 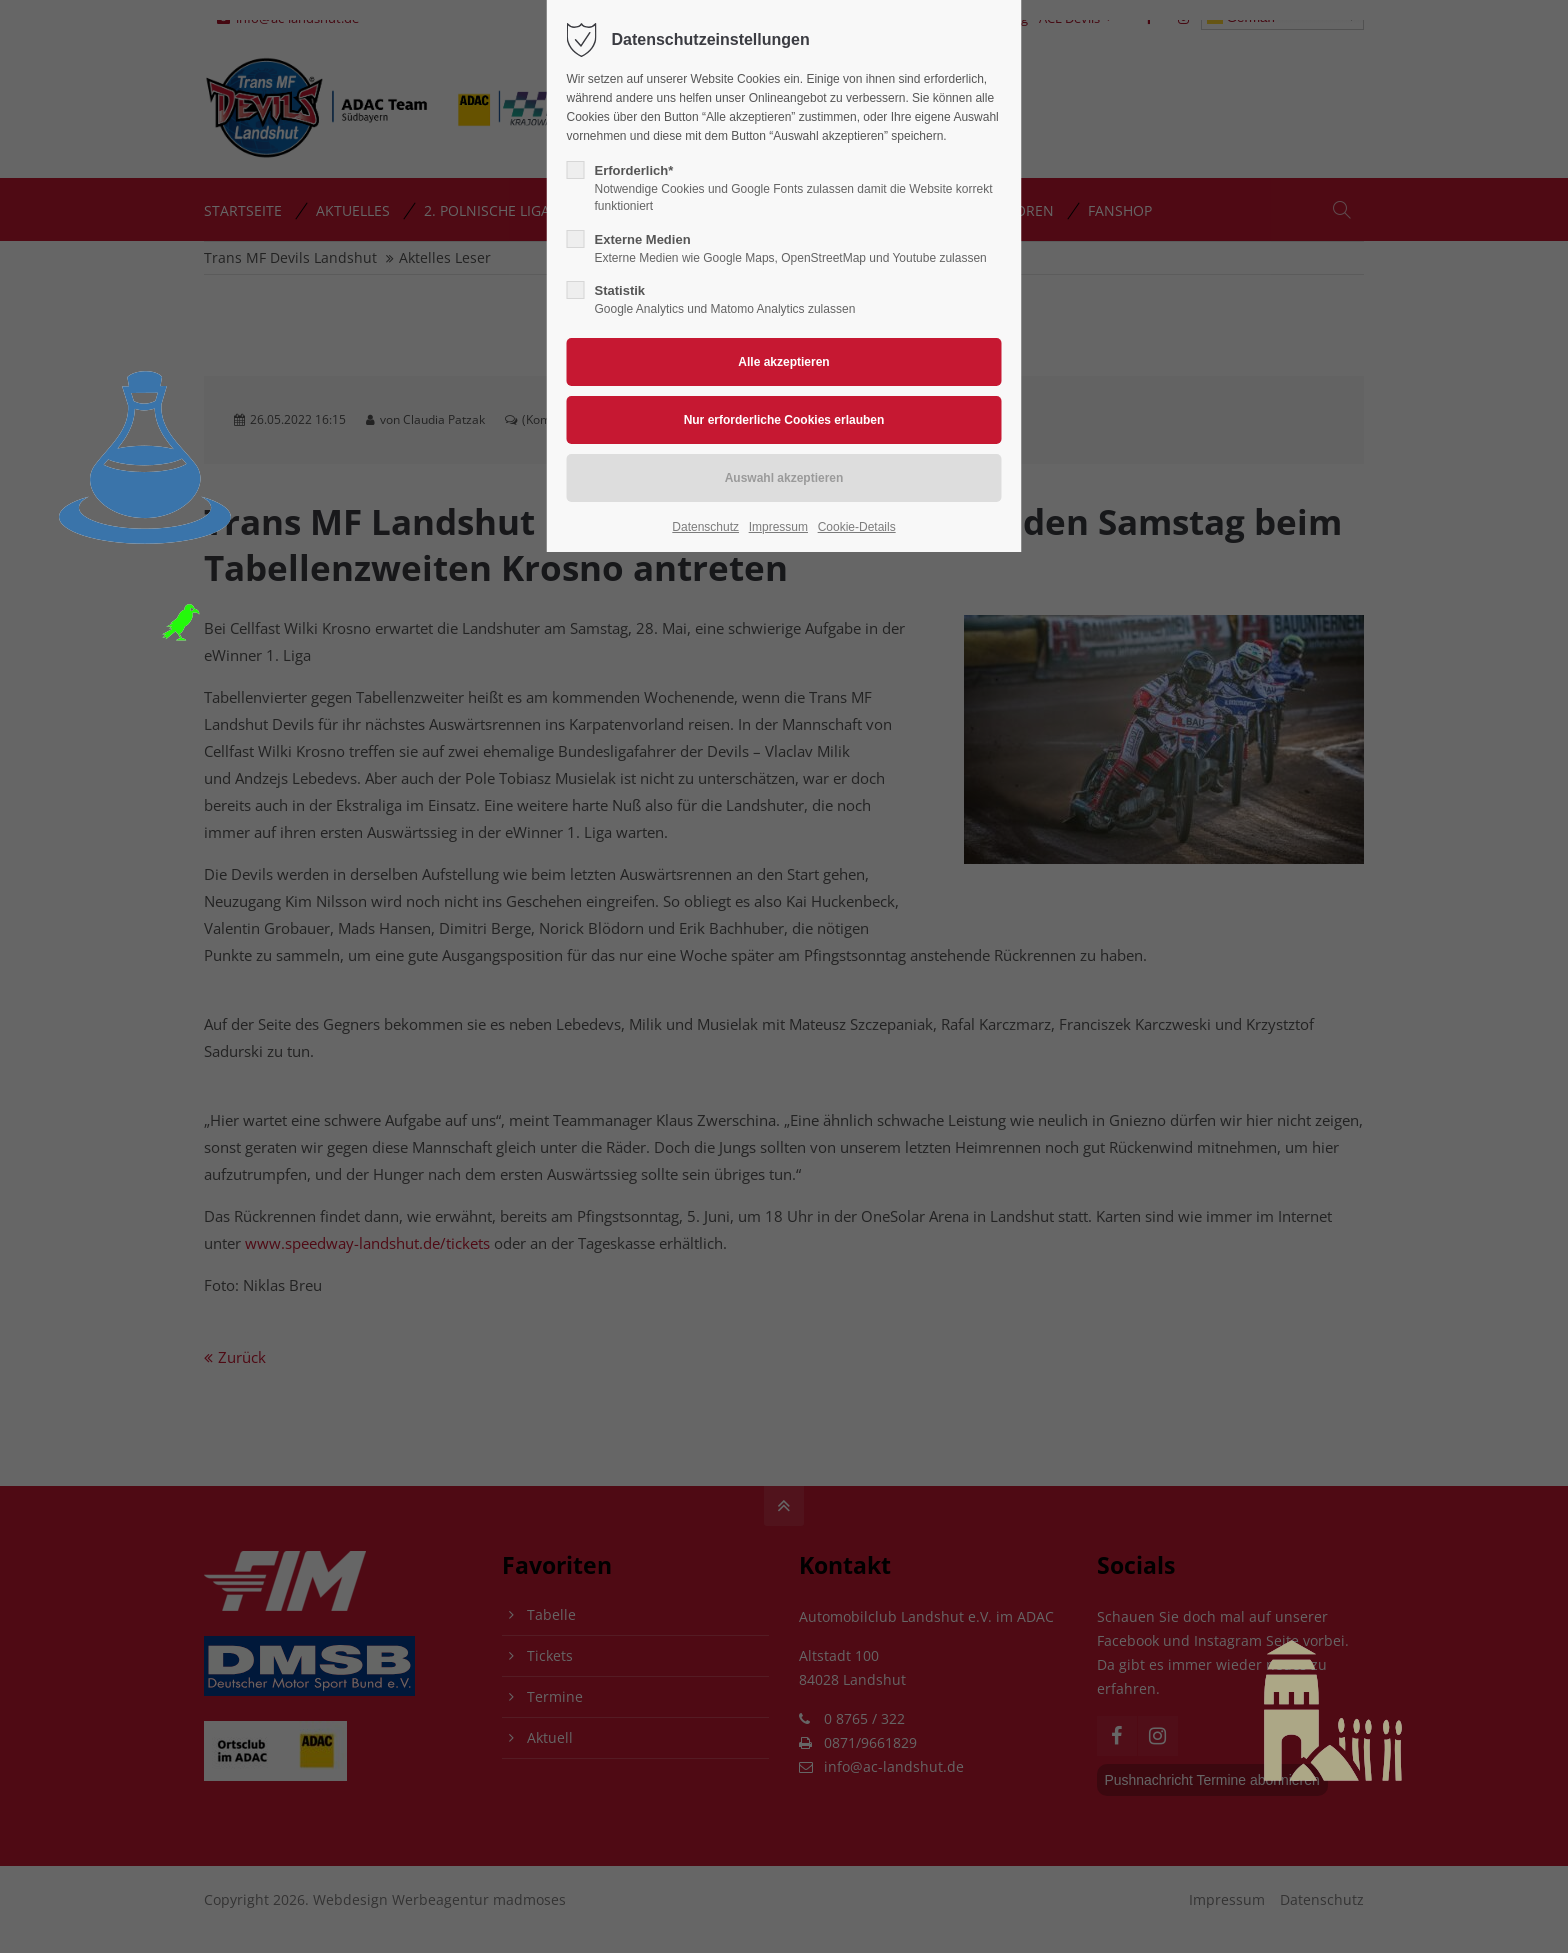 What do you see at coordinates (1333, 1707) in the screenshot?
I see `granary or grain storage building in a farming game` at bounding box center [1333, 1707].